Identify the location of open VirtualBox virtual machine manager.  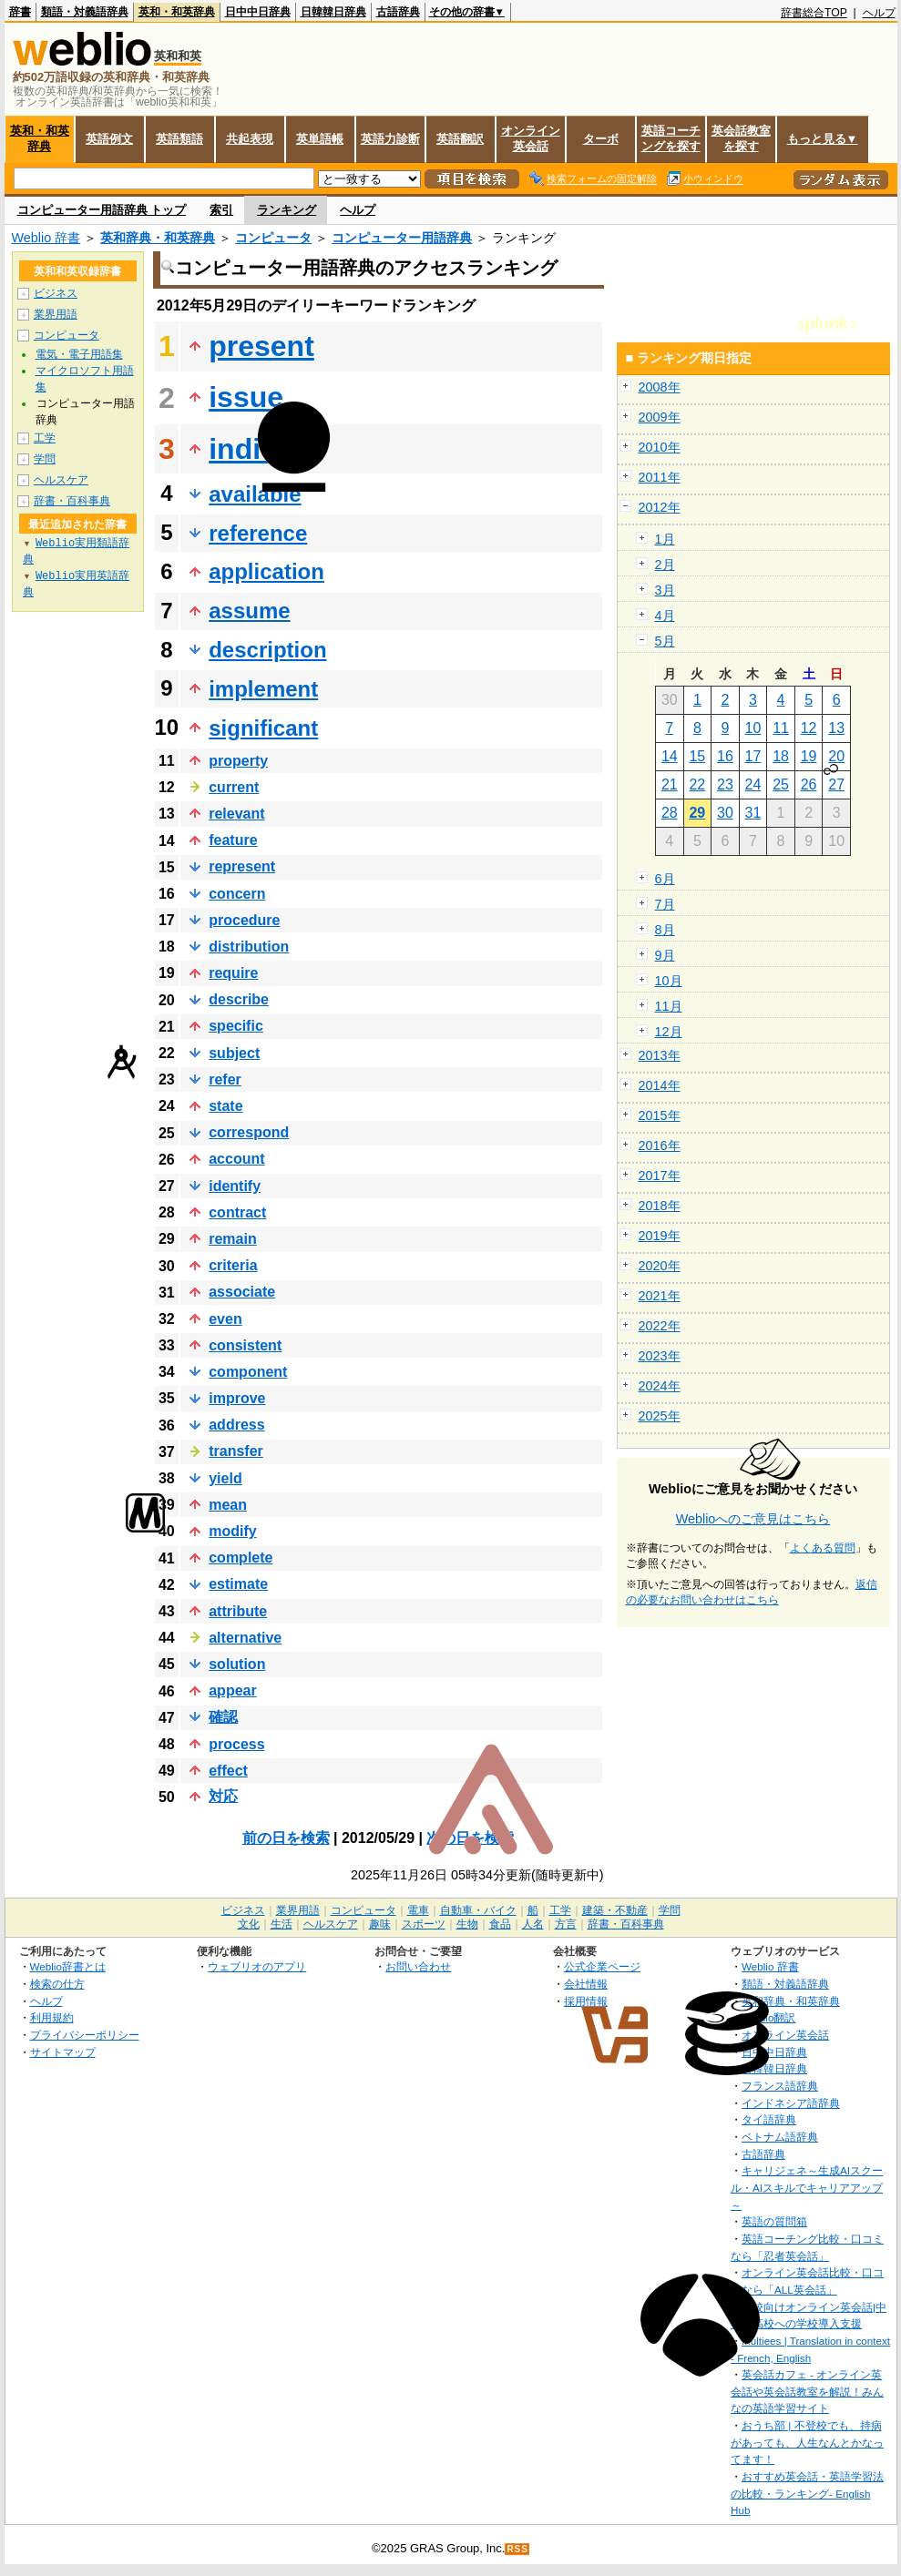
(614, 2034).